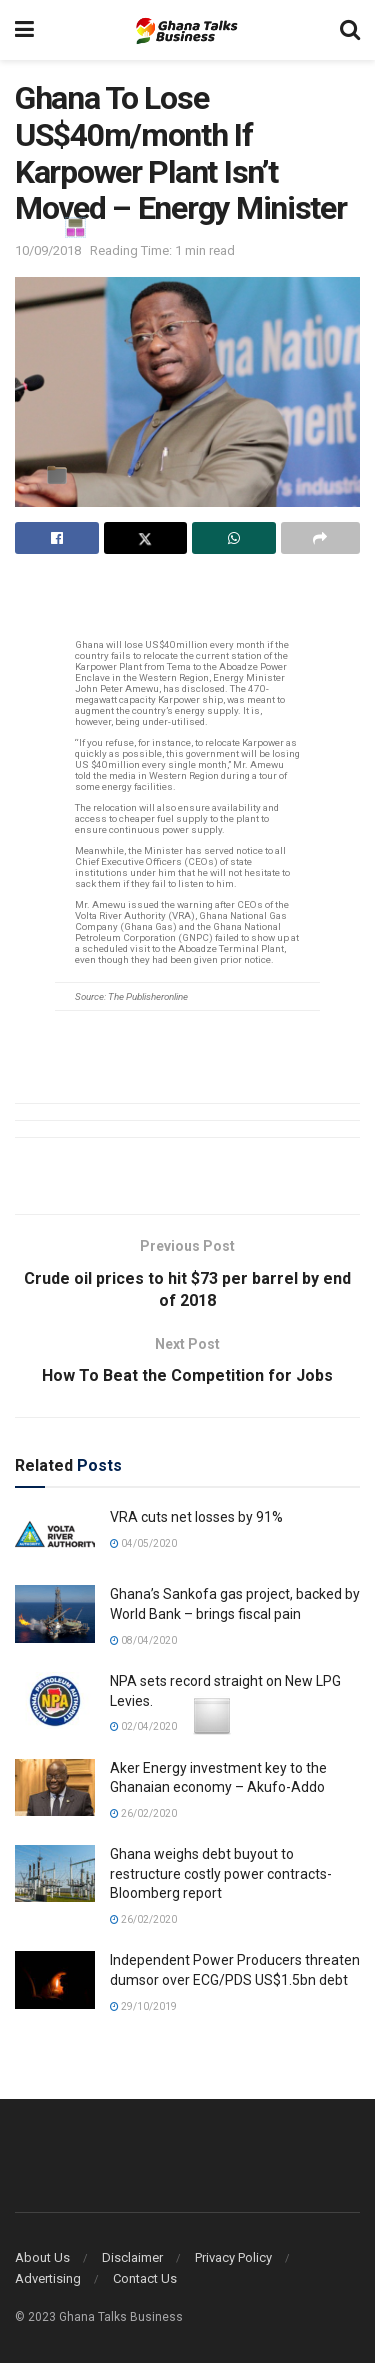  What do you see at coordinates (212, 1717) in the screenshot?
I see `magic trackpad connected via bluetooth` at bounding box center [212, 1717].